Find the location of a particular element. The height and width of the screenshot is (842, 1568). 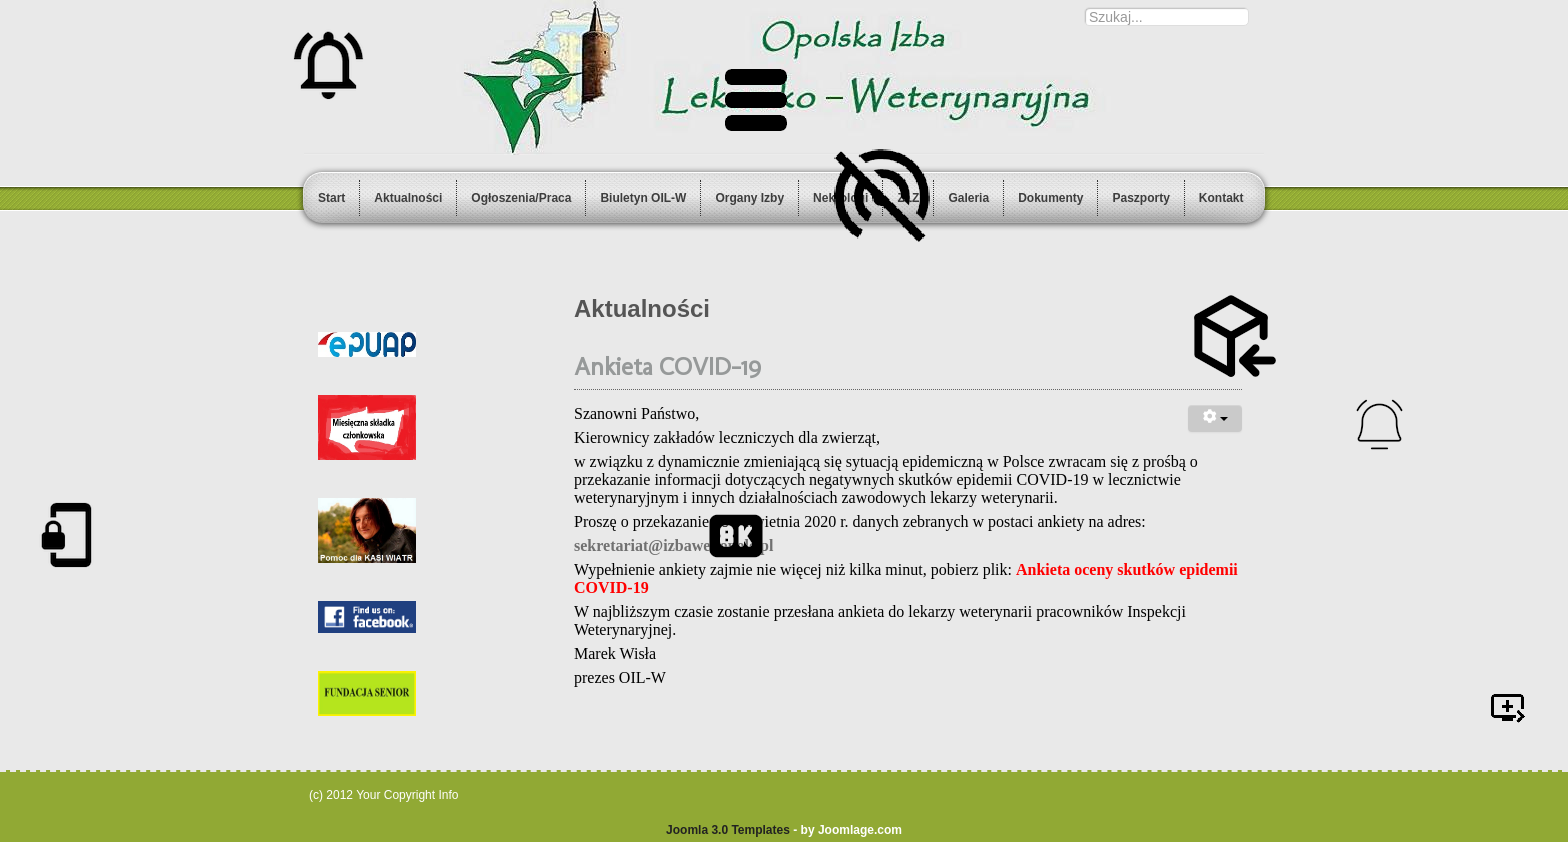

indicates new or active notifications is located at coordinates (328, 64).